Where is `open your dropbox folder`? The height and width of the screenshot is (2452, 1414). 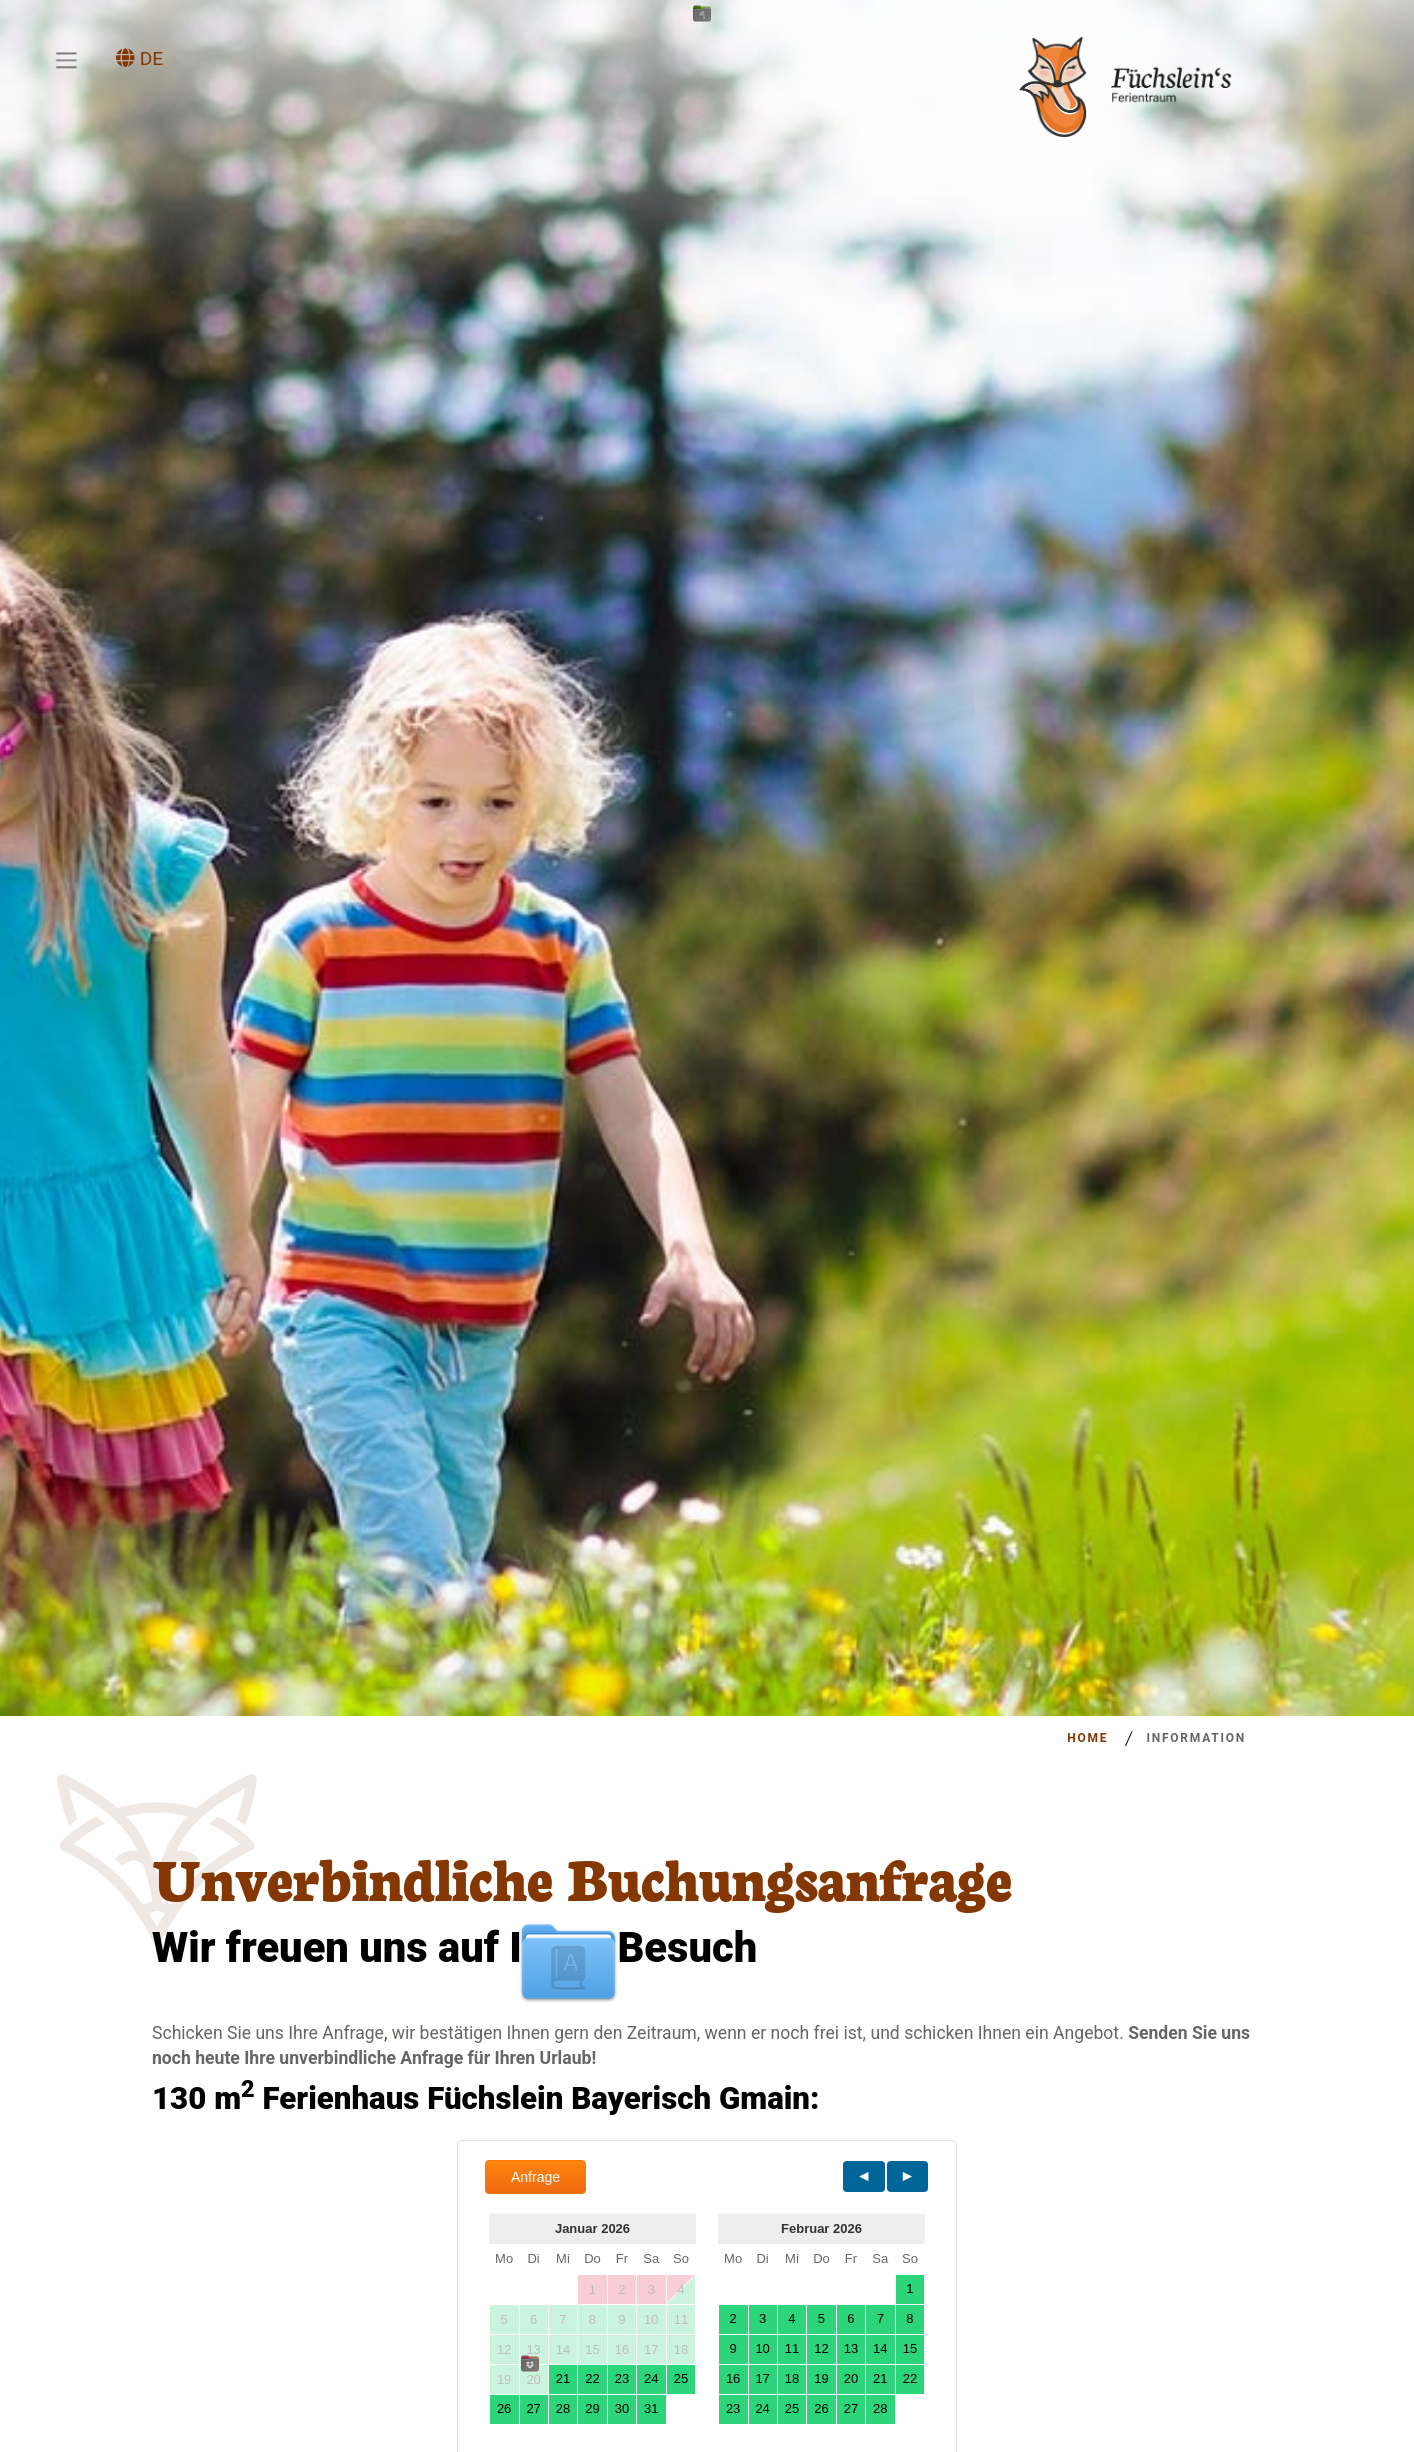
open your dropbox folder is located at coordinates (530, 2363).